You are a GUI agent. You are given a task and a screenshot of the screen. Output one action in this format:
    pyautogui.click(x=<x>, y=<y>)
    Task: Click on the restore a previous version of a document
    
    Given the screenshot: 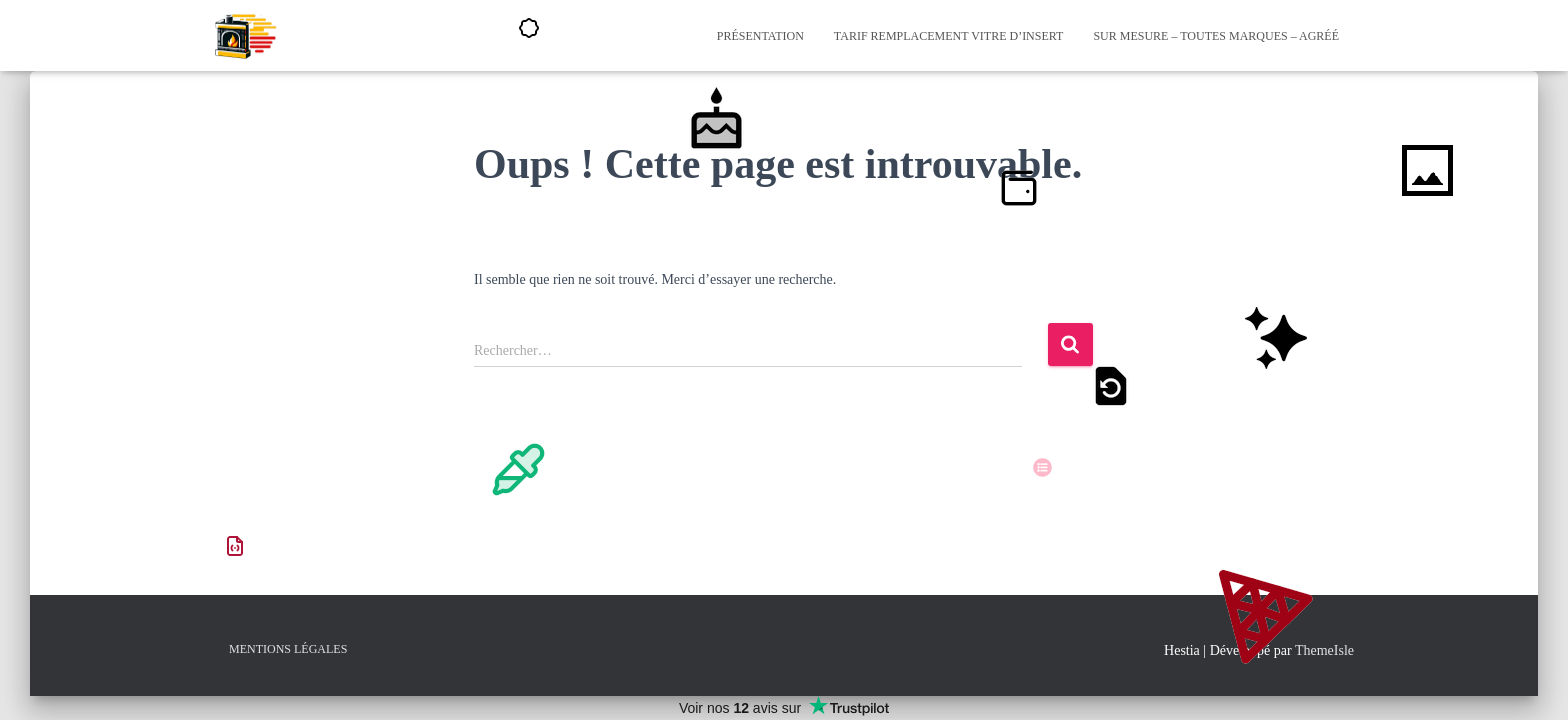 What is the action you would take?
    pyautogui.click(x=1111, y=386)
    